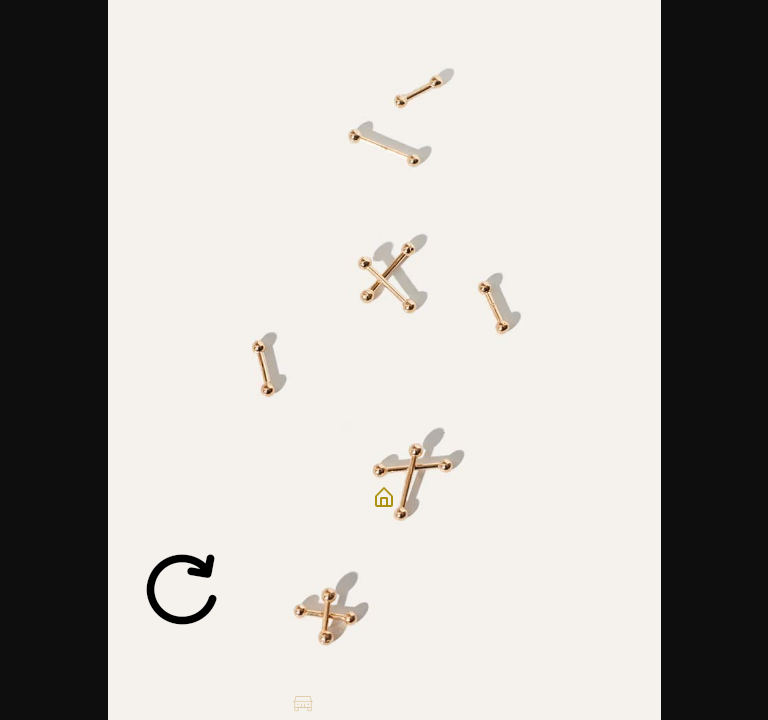 Image resolution: width=768 pixels, height=720 pixels. What do you see at coordinates (384, 497) in the screenshot?
I see `navigate to home screen` at bounding box center [384, 497].